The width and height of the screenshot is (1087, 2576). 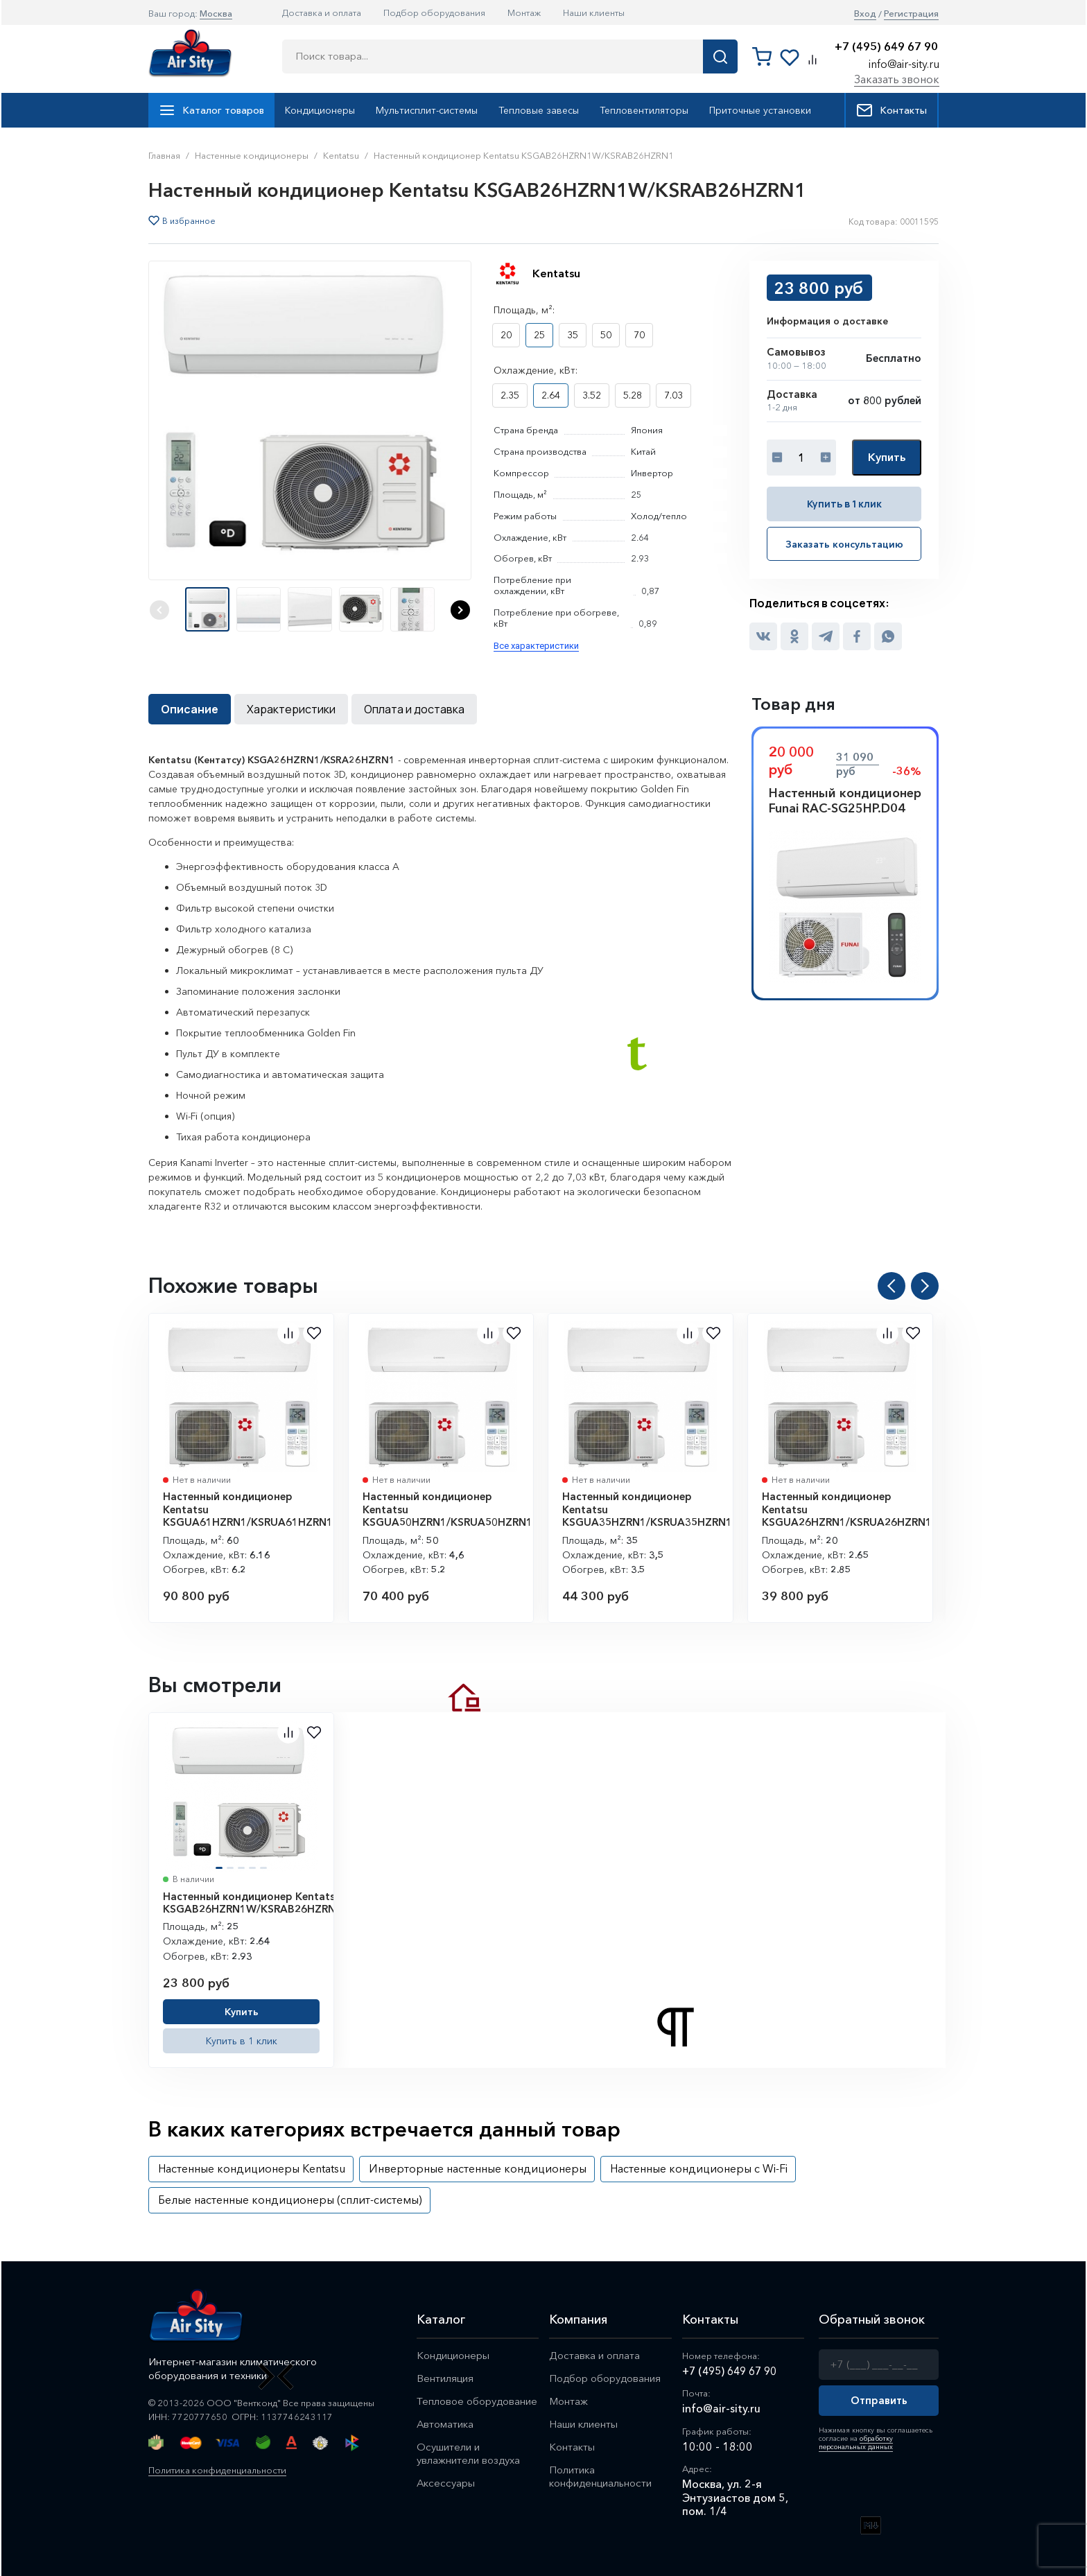 I want to click on insert a paragraph break, so click(x=675, y=2026).